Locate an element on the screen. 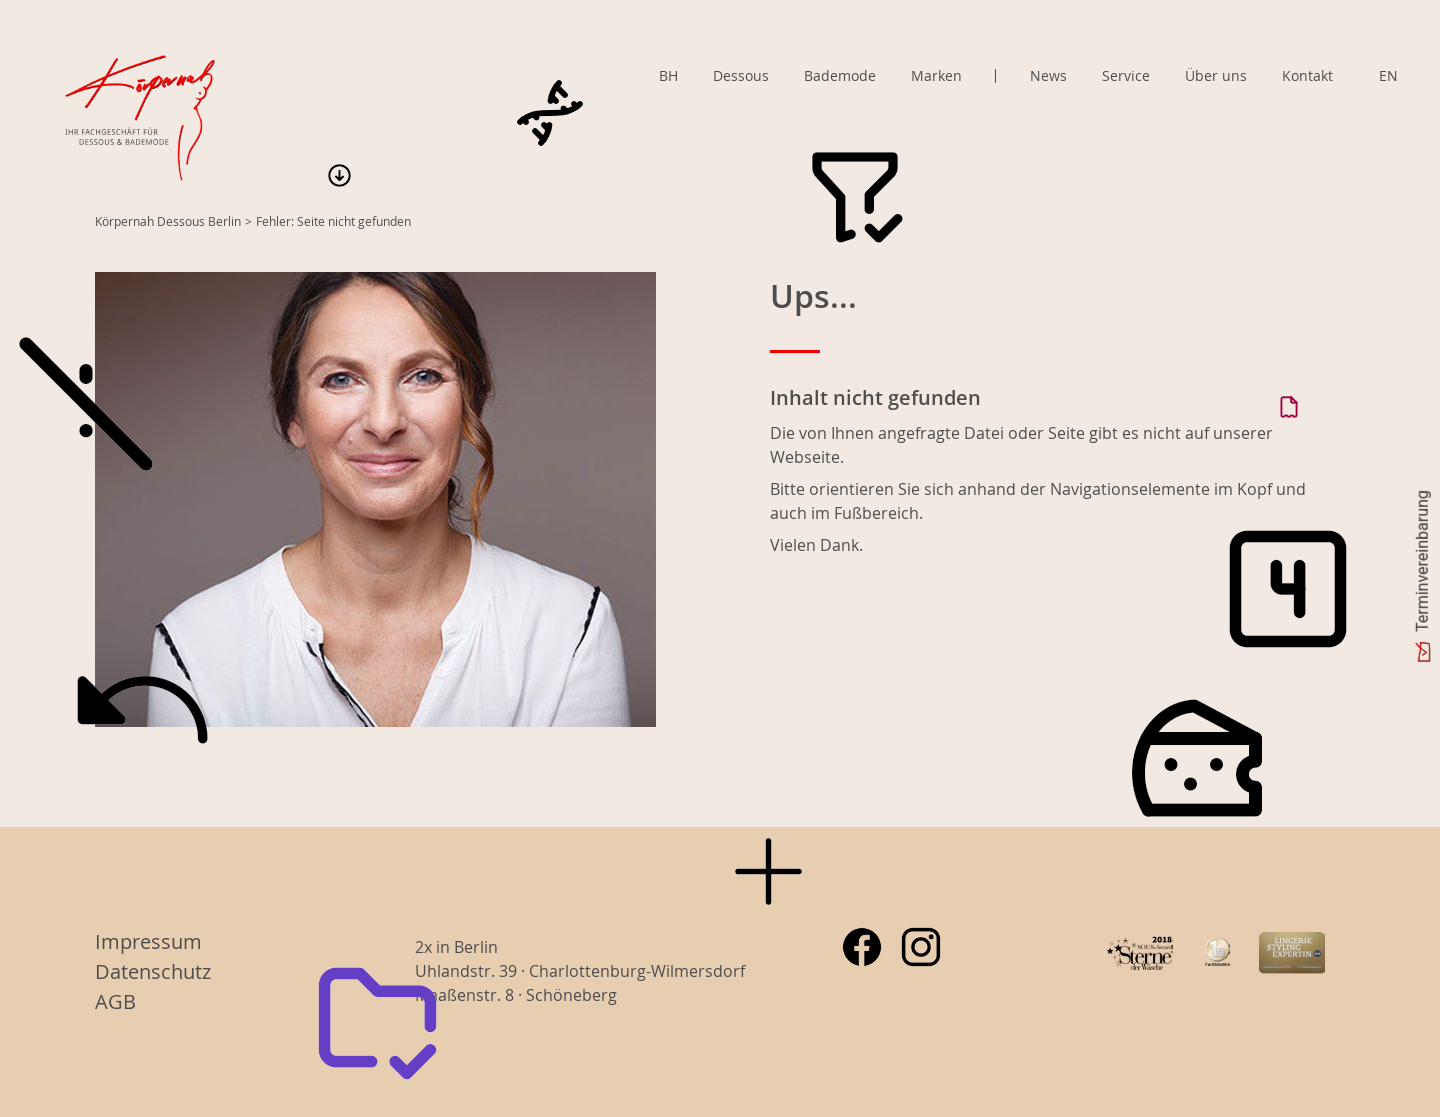  undo last action is located at coordinates (145, 705).